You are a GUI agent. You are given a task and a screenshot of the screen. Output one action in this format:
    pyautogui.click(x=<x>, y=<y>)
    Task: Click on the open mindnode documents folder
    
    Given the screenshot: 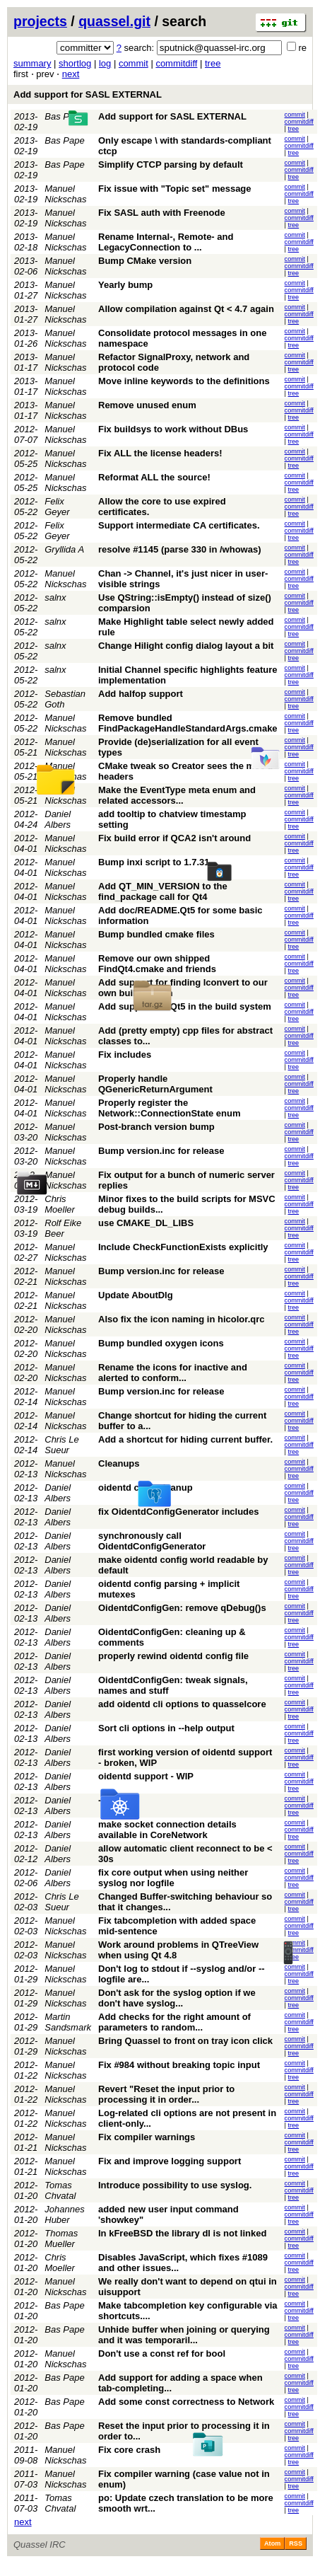 What is the action you would take?
    pyautogui.click(x=265, y=758)
    